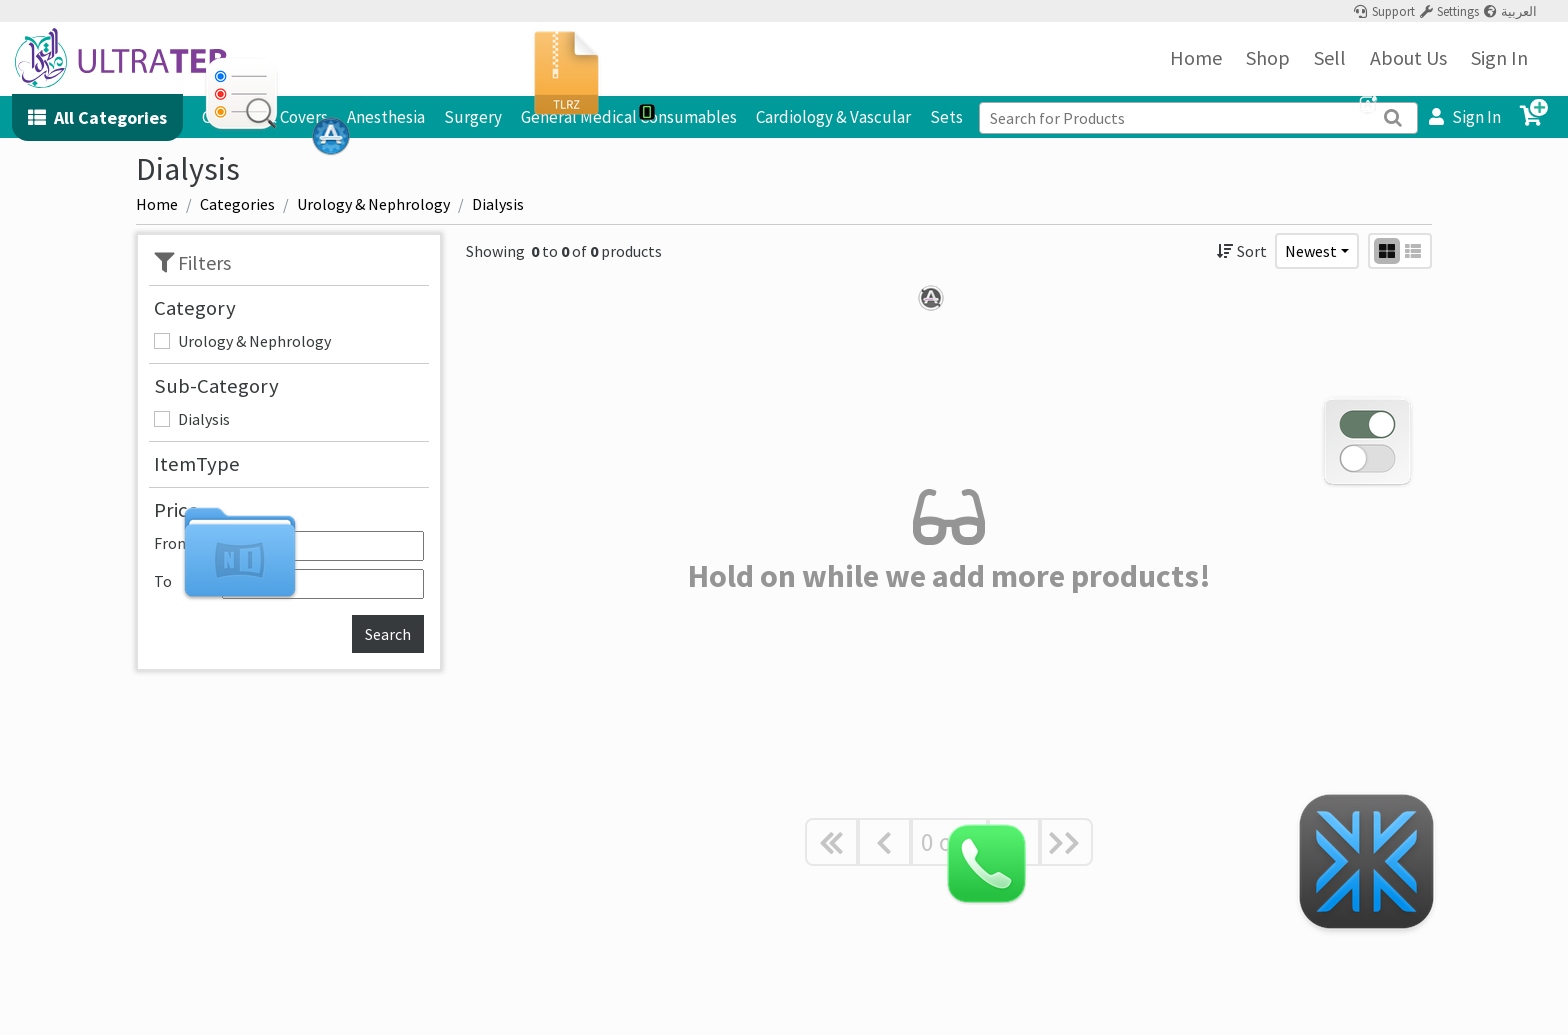 The image size is (1568, 1035). I want to click on an lrzip-compressed tar archive file, so click(566, 74).